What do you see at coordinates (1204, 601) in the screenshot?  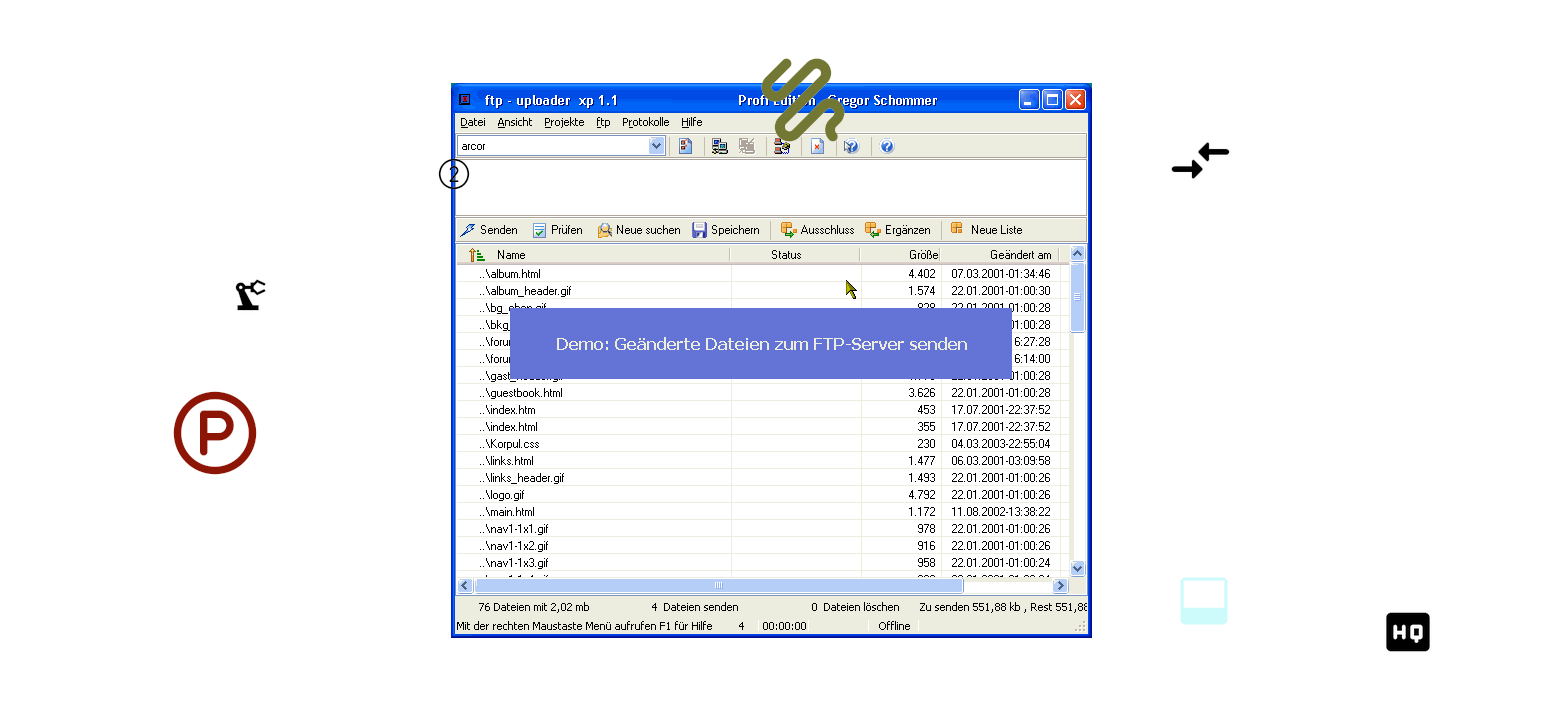 I see `toggle bottom panel visibility` at bounding box center [1204, 601].